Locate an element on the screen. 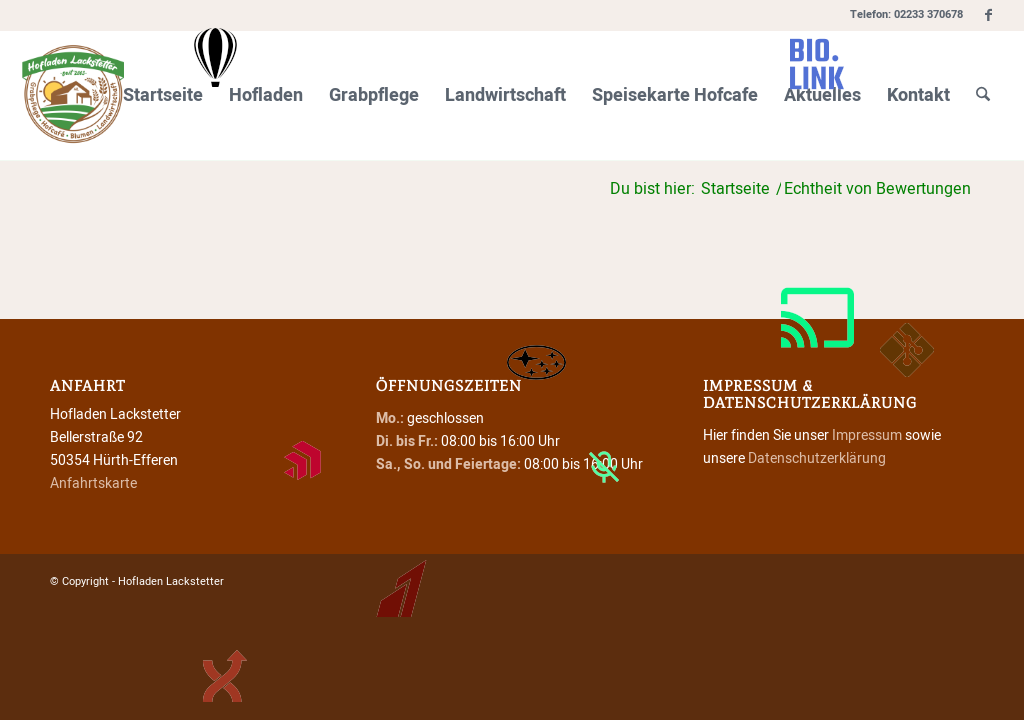 The width and height of the screenshot is (1024, 720). open git extensions application is located at coordinates (225, 676).